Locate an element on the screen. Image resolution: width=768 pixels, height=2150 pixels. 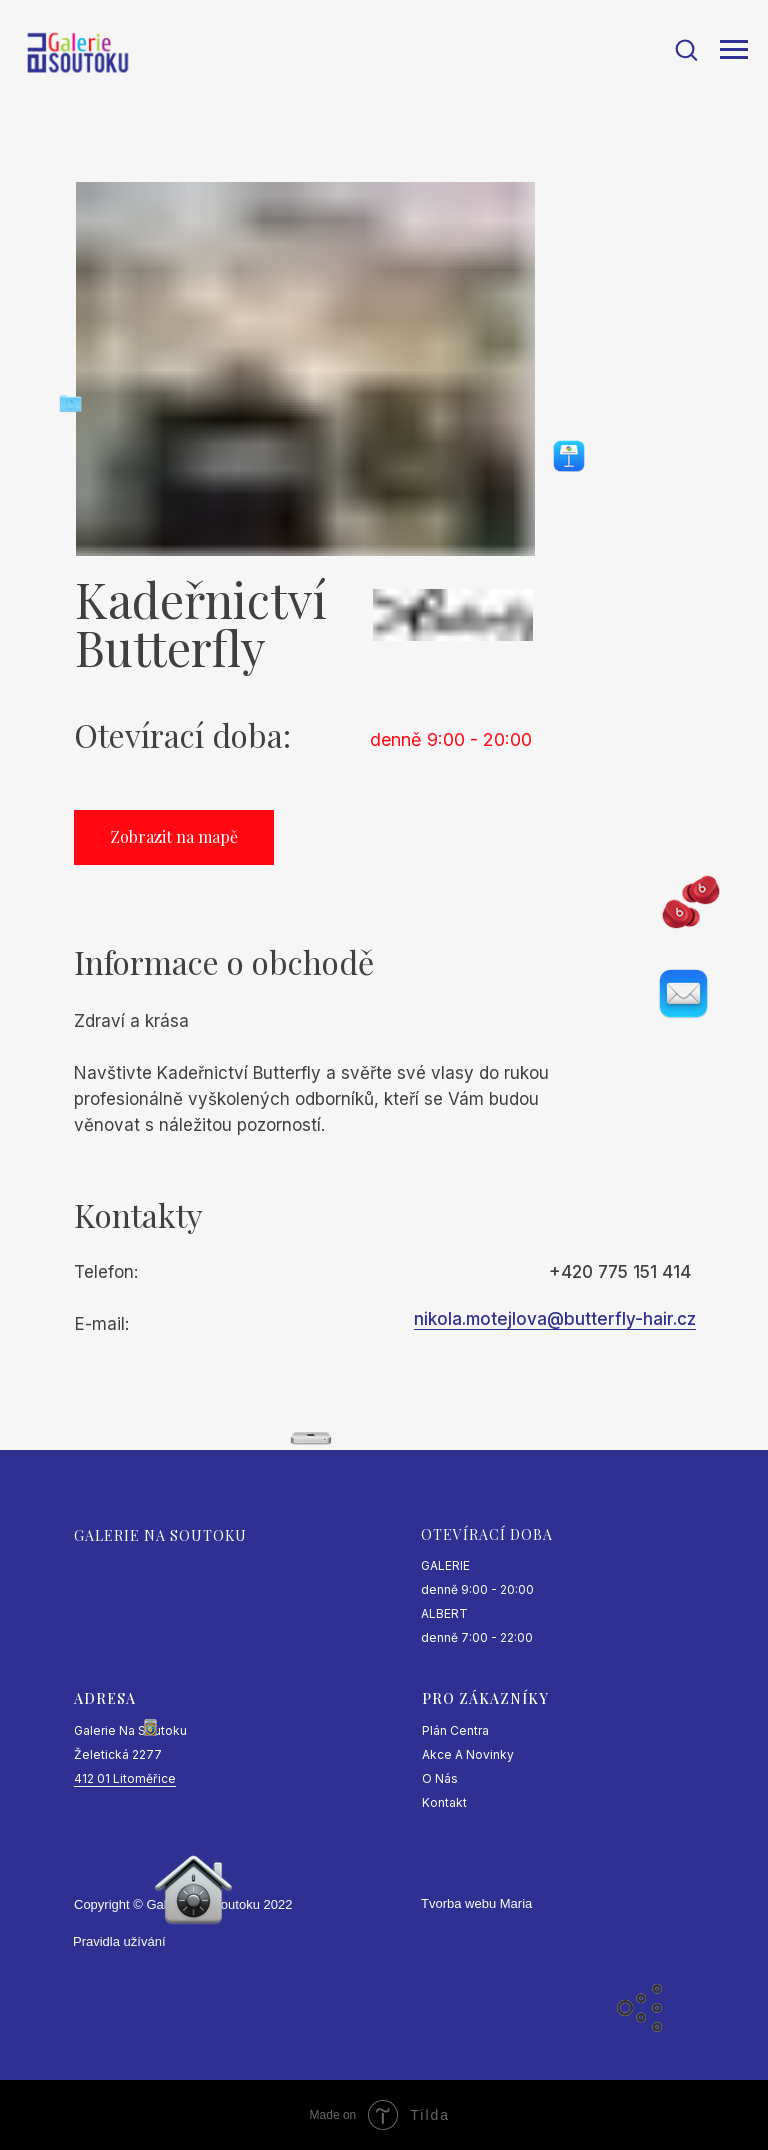
represents a Mac mini device in system settings is located at coordinates (311, 1432).